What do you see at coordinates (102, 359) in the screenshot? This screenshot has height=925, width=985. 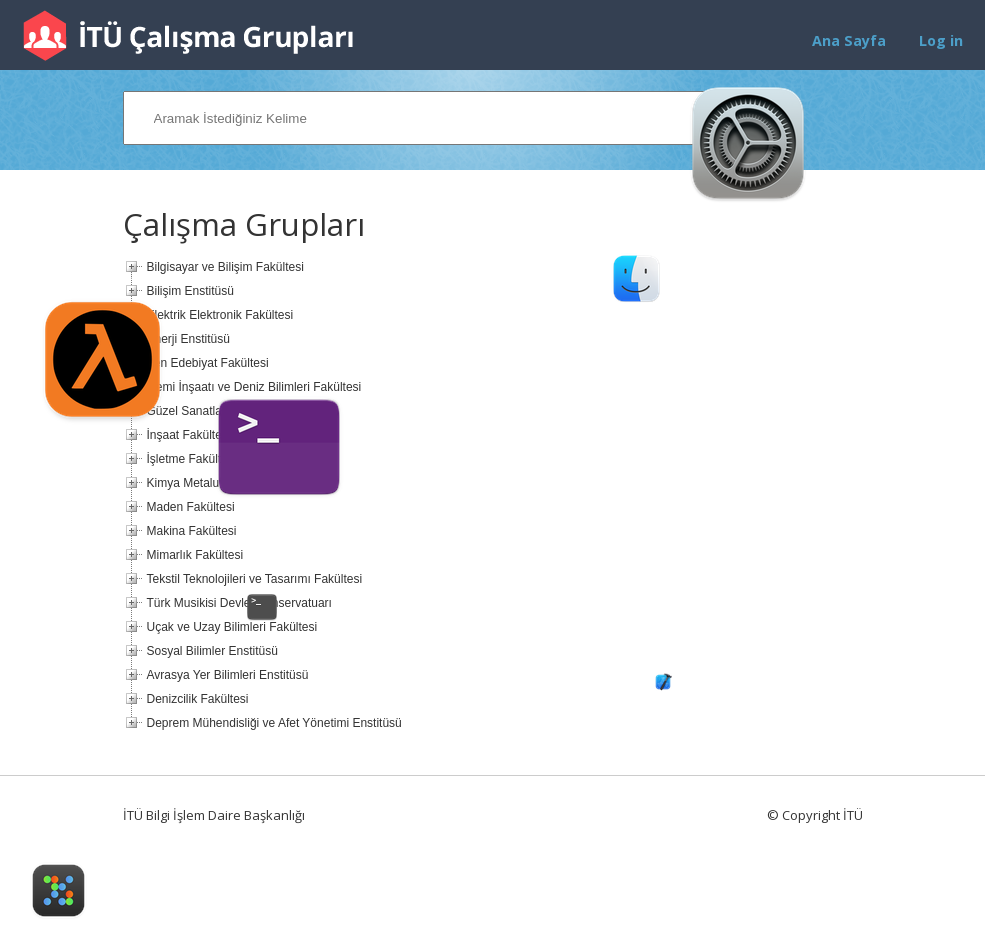 I see `launch half-life game` at bounding box center [102, 359].